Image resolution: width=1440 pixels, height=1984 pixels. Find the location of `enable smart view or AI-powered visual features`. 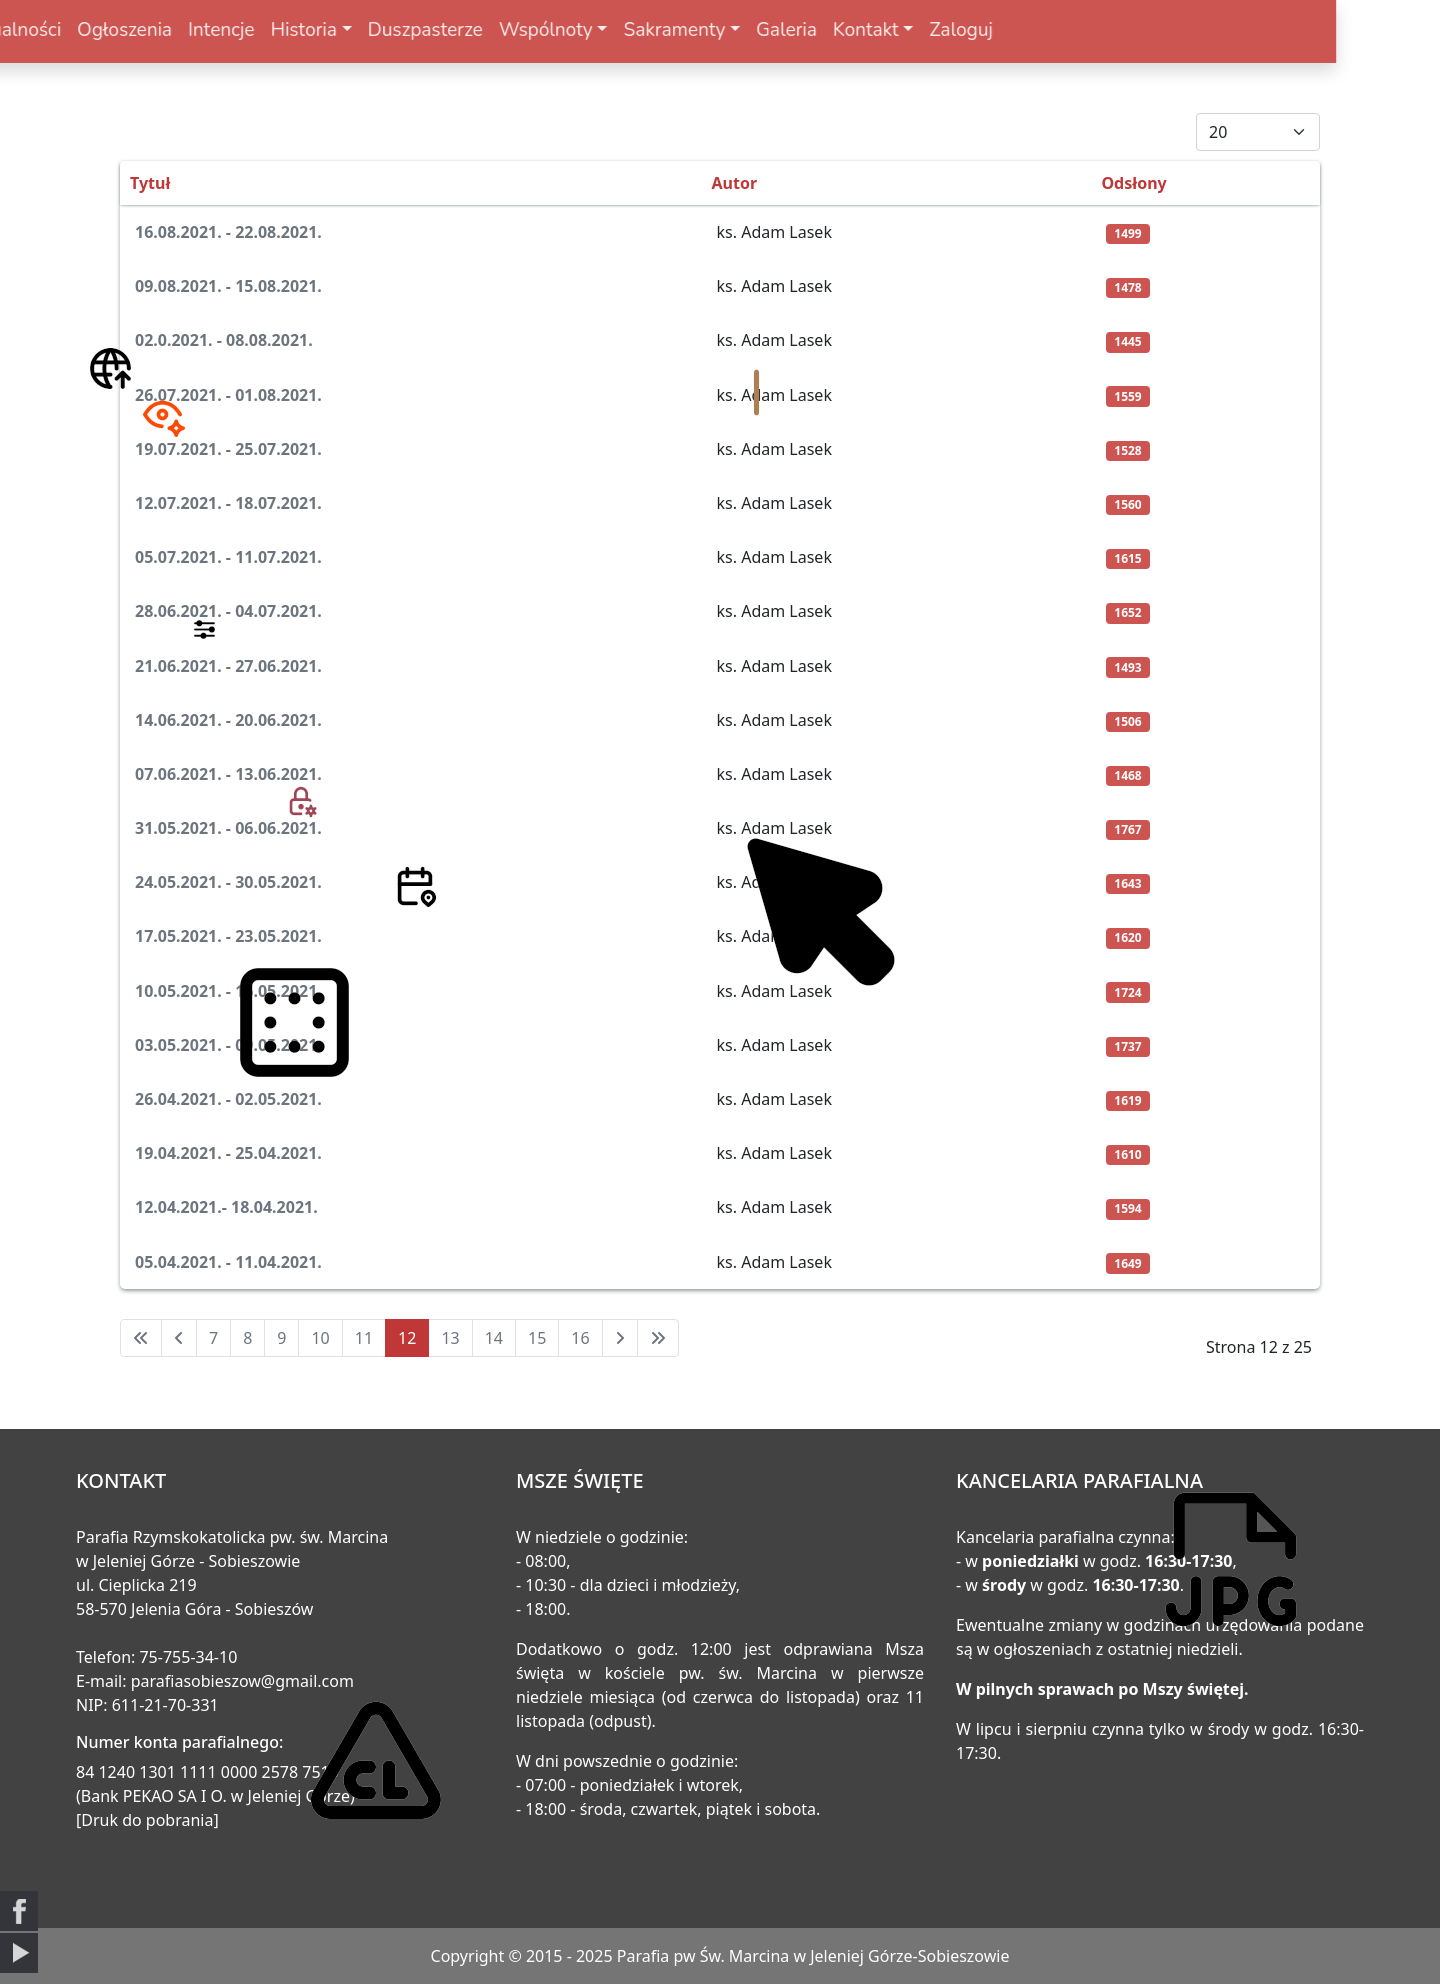

enable smart view or AI-powered visual features is located at coordinates (162, 414).